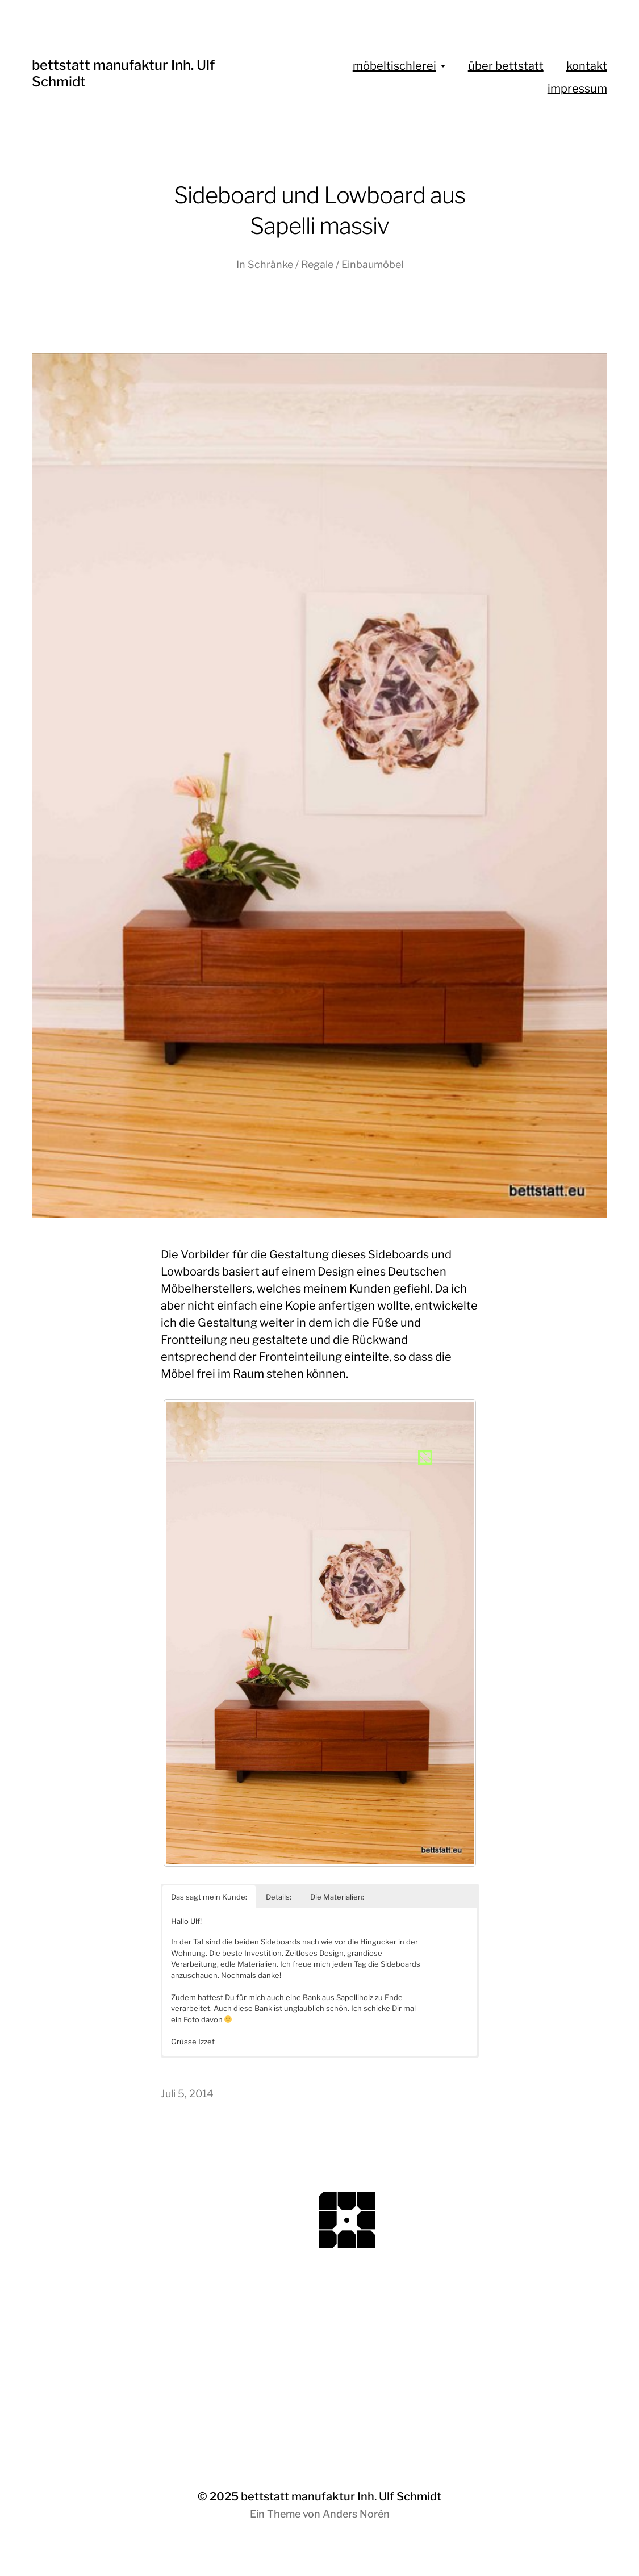 The image size is (639, 2576). What do you see at coordinates (425, 1457) in the screenshot?
I see `navigate to CNCF (Cloud Native Computing Foundation) website or resources` at bounding box center [425, 1457].